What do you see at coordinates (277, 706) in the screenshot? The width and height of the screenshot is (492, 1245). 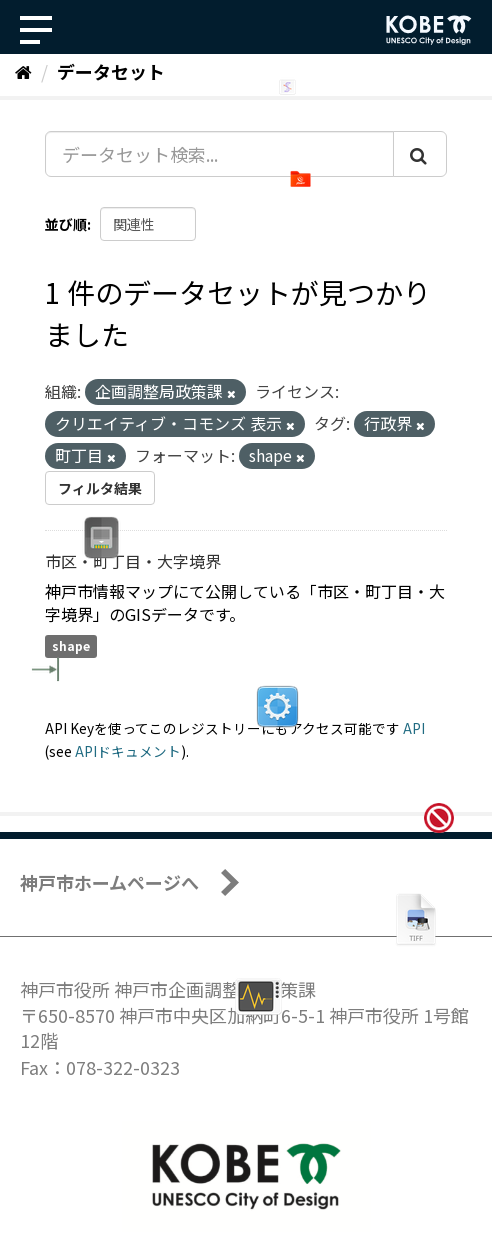 I see `ms-dos executable file type indicator` at bounding box center [277, 706].